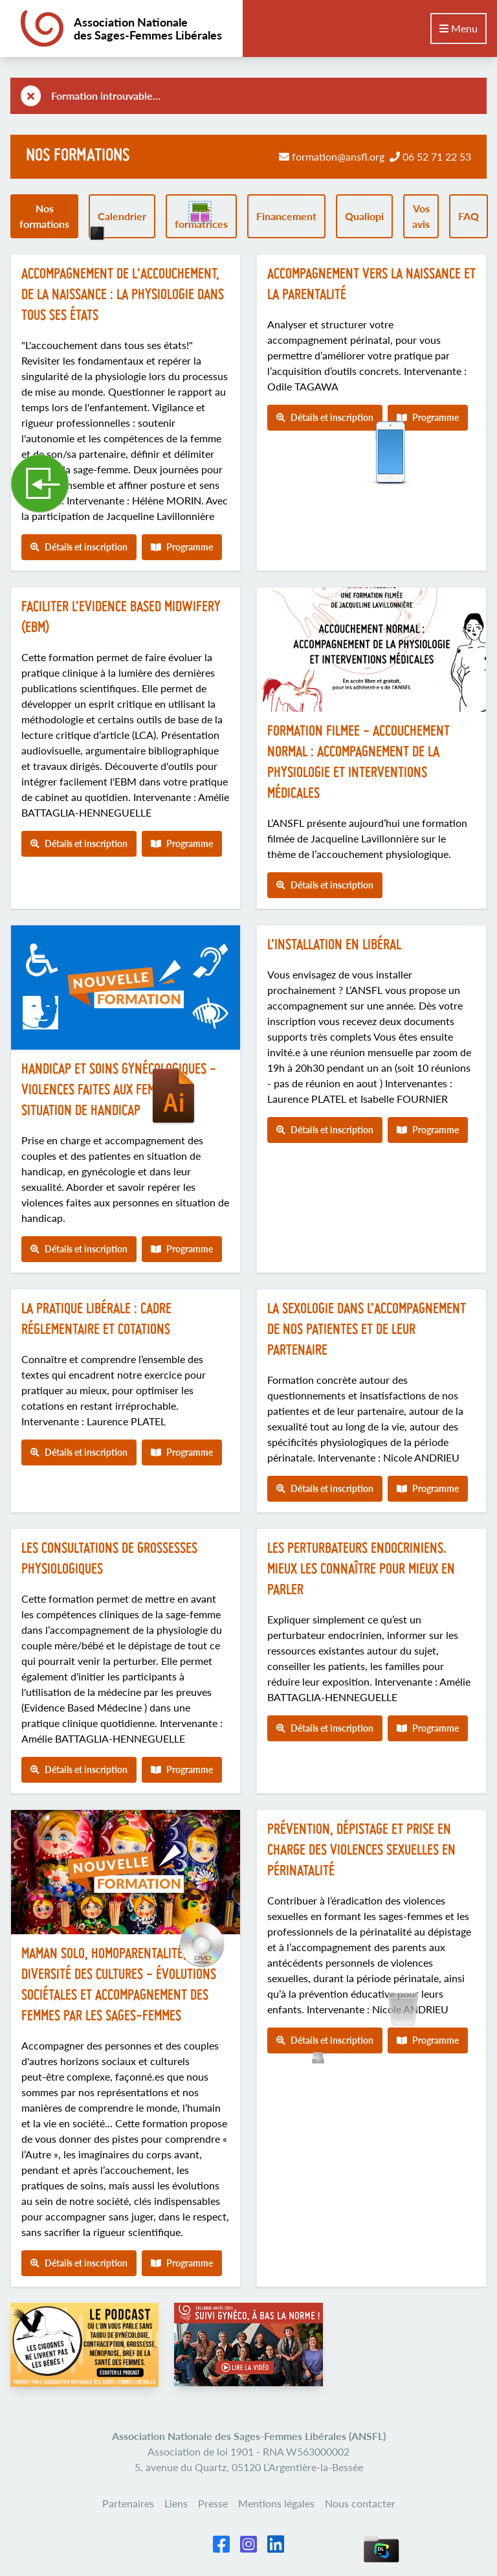  I want to click on open datalore project files folder, so click(381, 2549).